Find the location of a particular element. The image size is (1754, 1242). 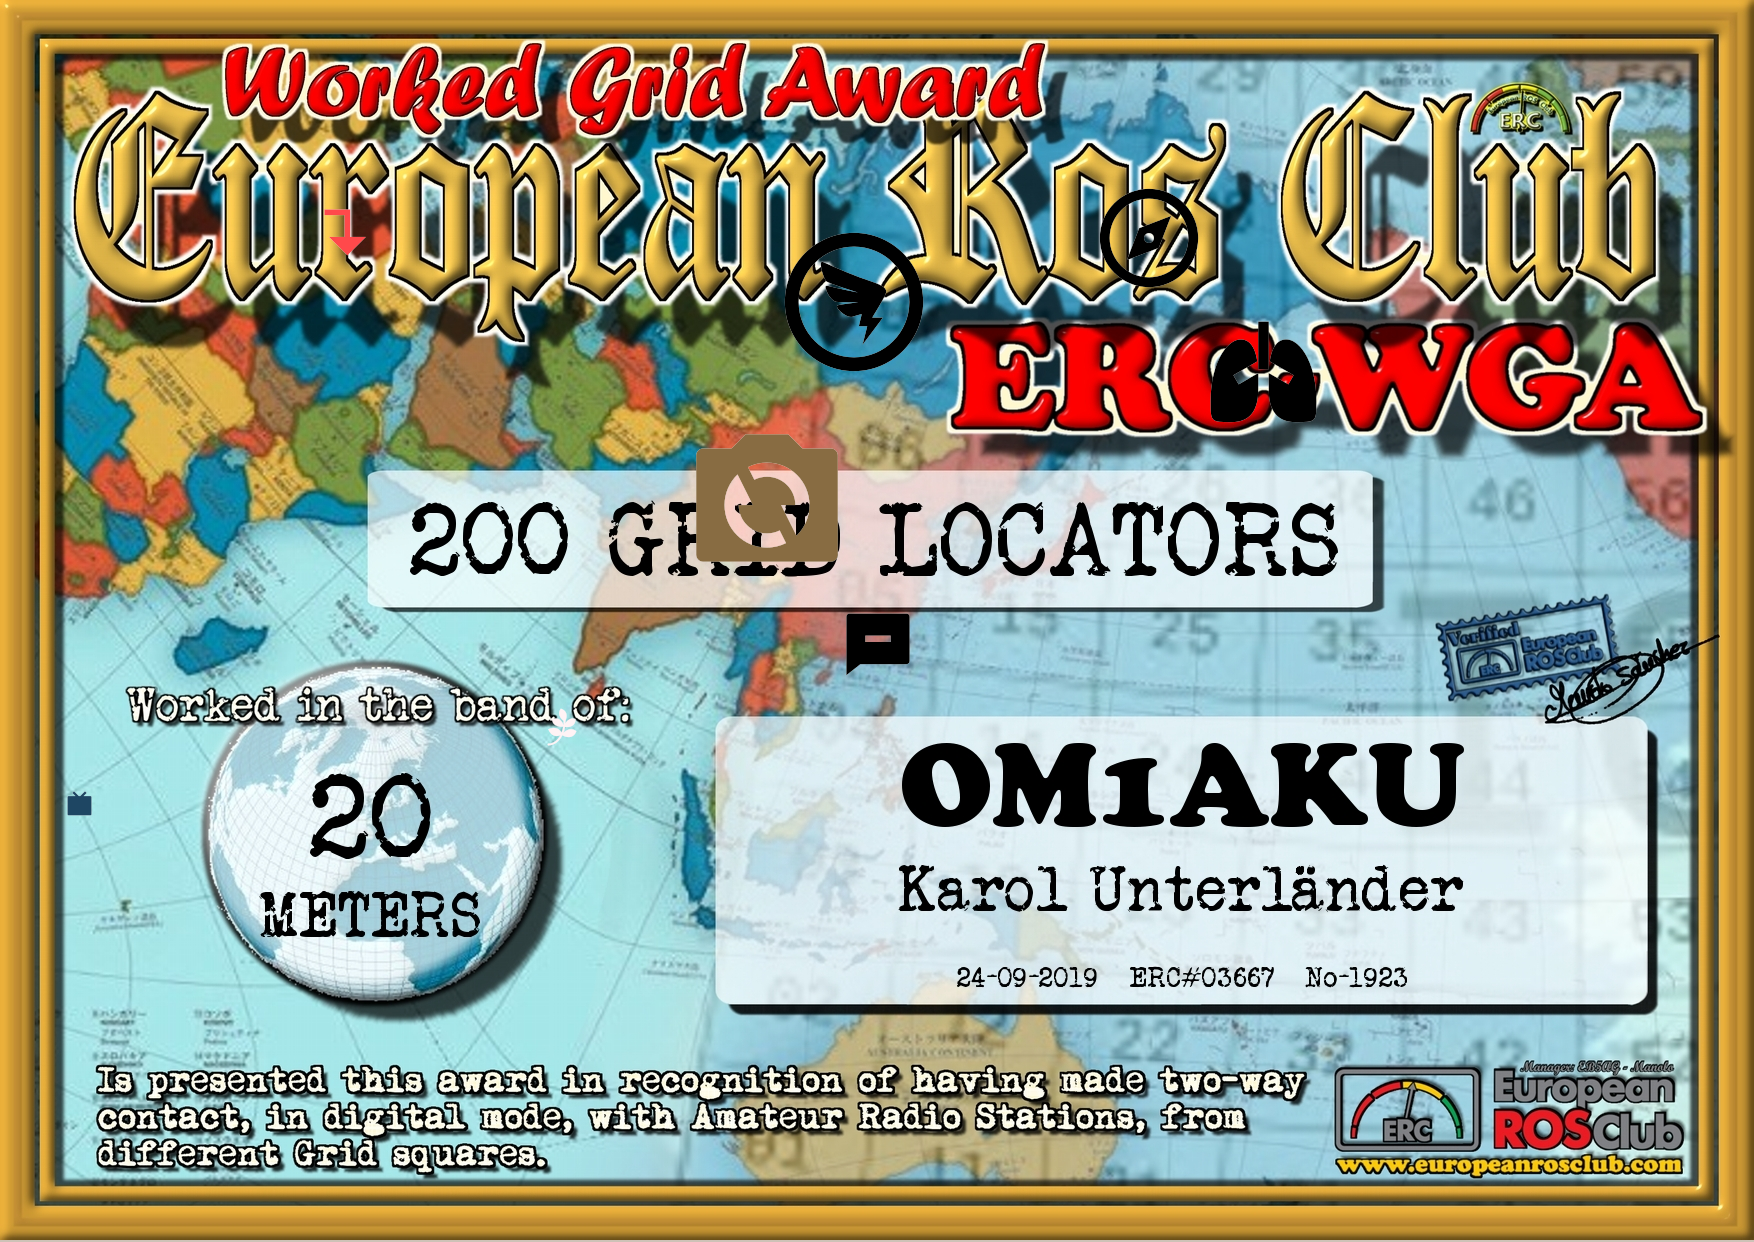

switch between front and rear camera is located at coordinates (767, 498).